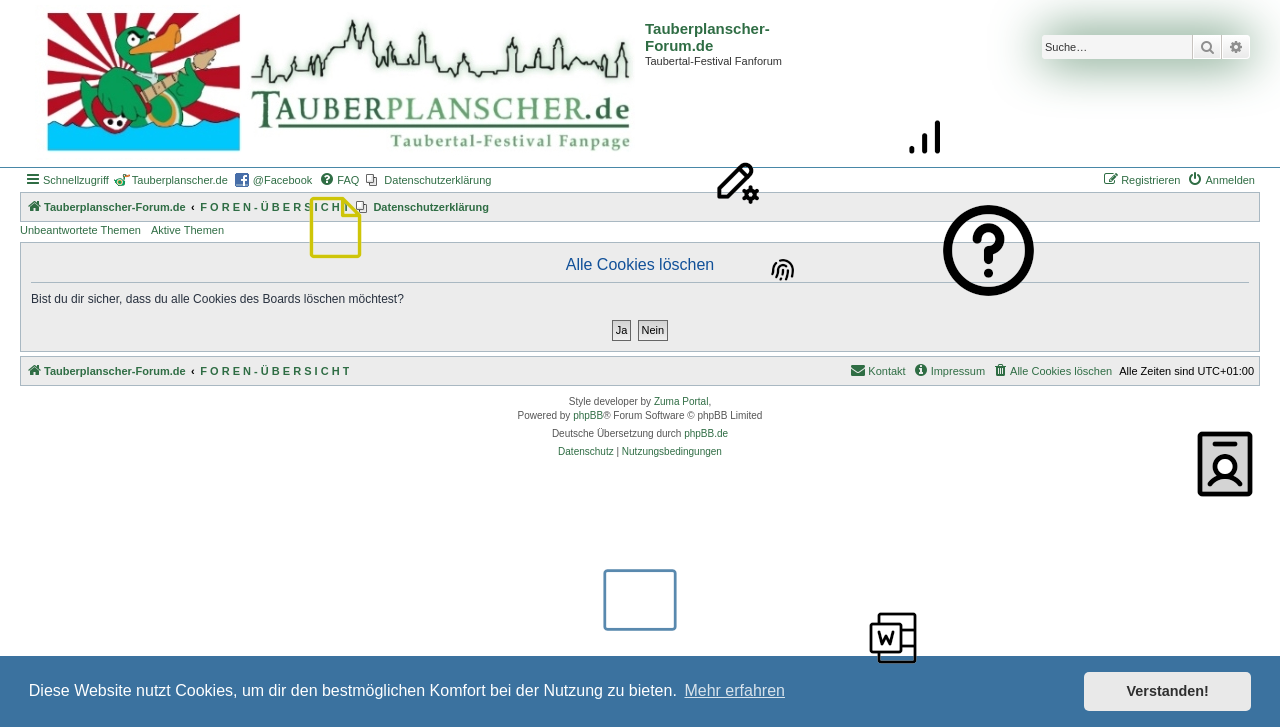 The width and height of the screenshot is (1280, 727). Describe the element at coordinates (895, 638) in the screenshot. I see `open Microsoft Word` at that location.